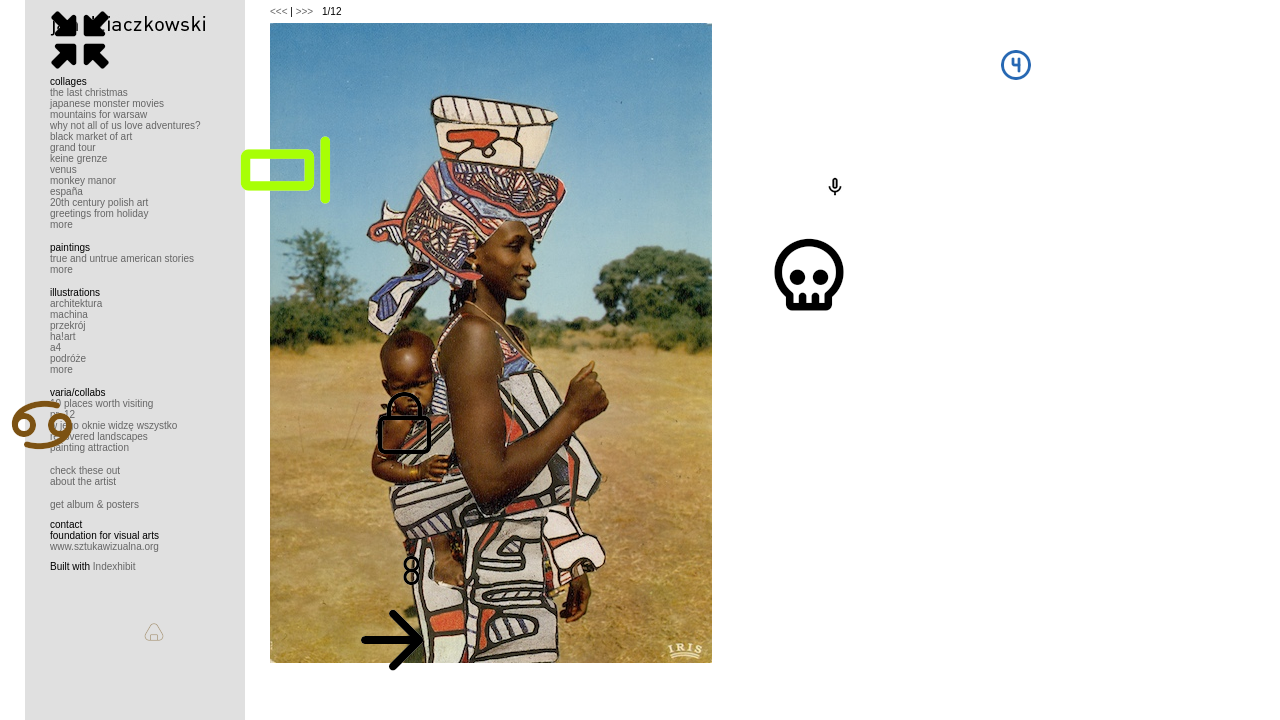  What do you see at coordinates (393, 640) in the screenshot?
I see `navigate to the next page or step` at bounding box center [393, 640].